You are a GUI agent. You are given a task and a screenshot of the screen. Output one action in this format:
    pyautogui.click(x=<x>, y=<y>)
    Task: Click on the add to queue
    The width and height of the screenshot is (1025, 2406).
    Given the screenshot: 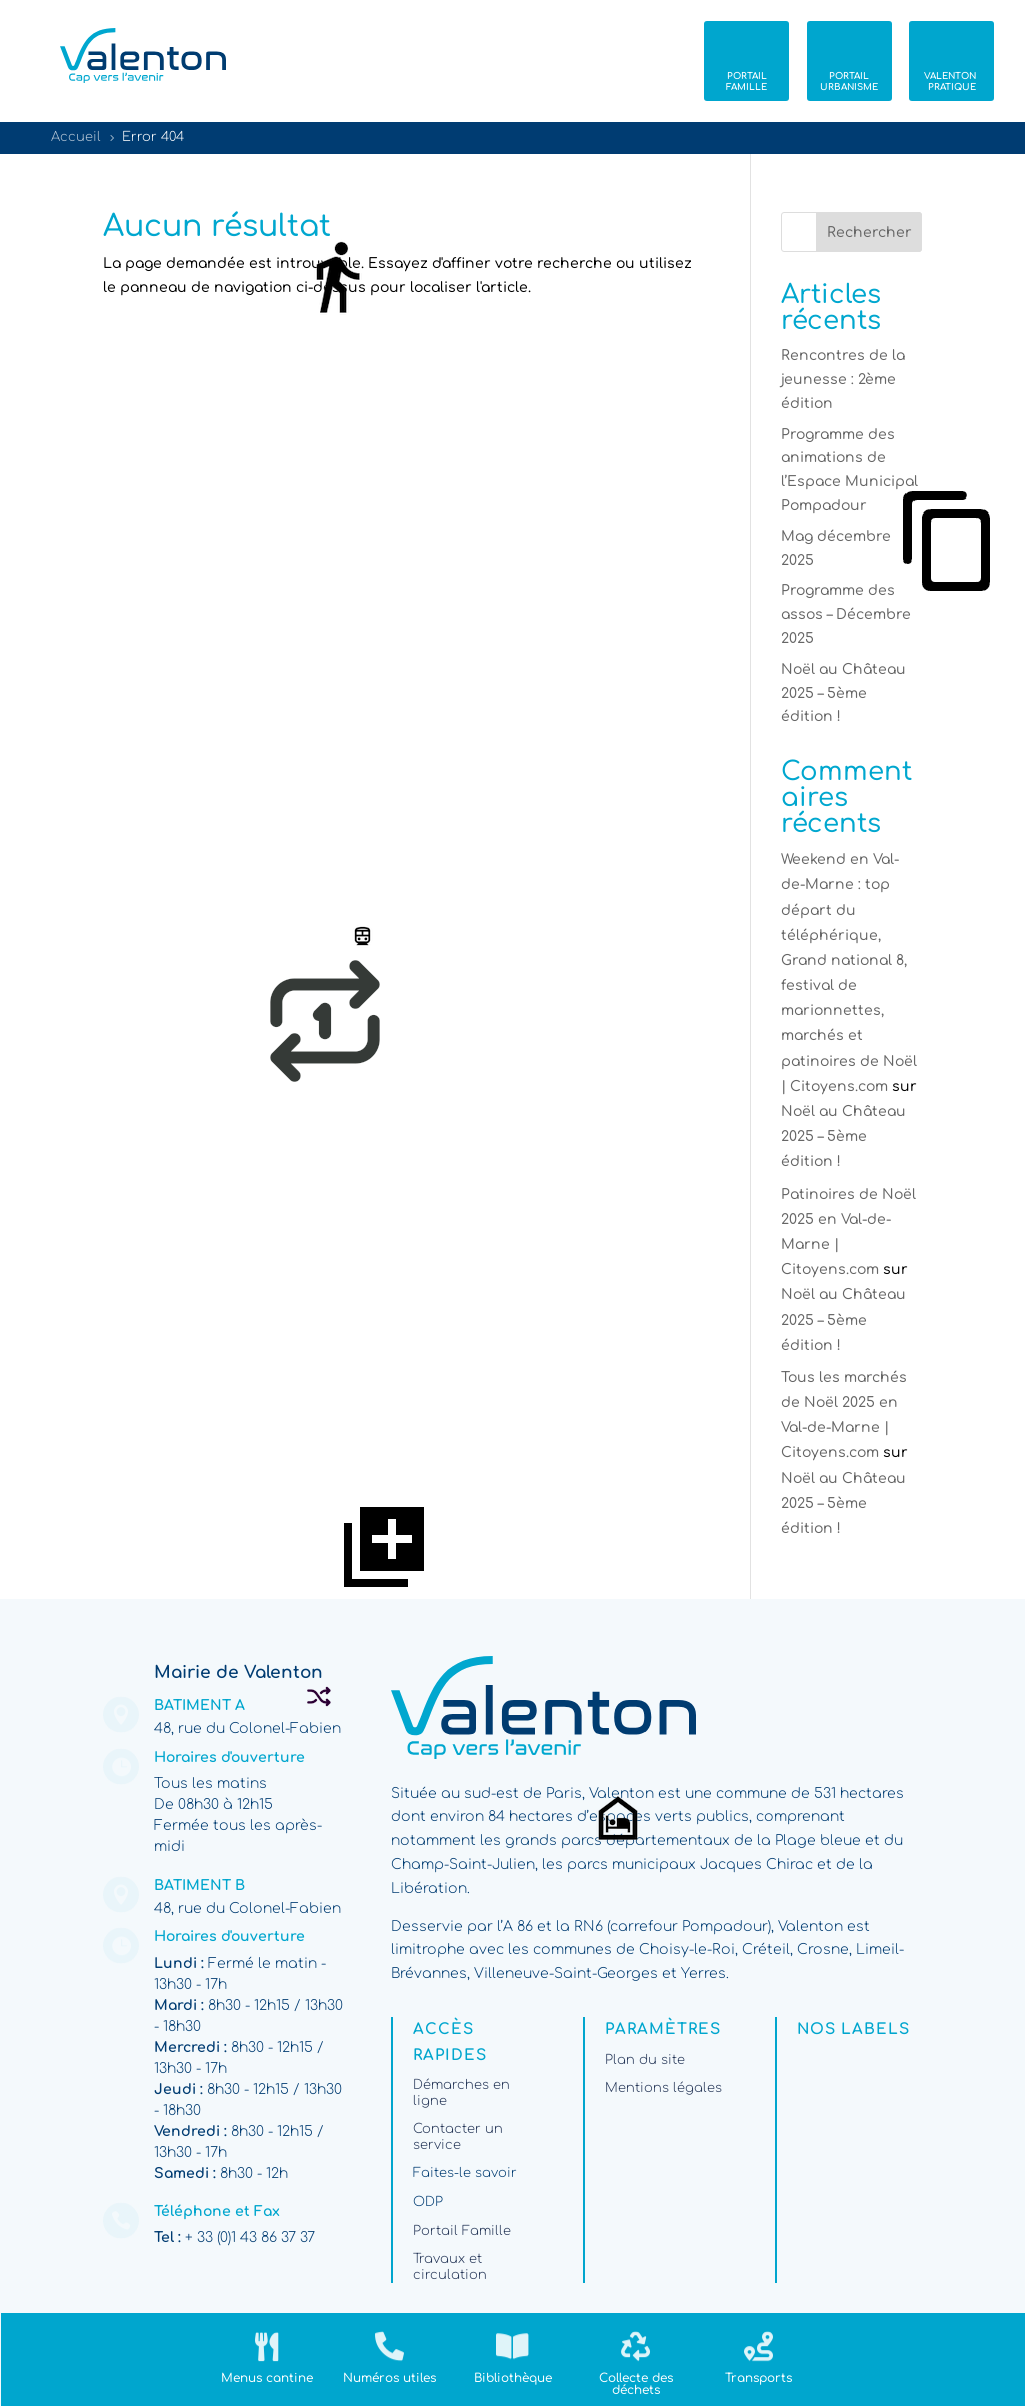 What is the action you would take?
    pyautogui.click(x=384, y=1547)
    